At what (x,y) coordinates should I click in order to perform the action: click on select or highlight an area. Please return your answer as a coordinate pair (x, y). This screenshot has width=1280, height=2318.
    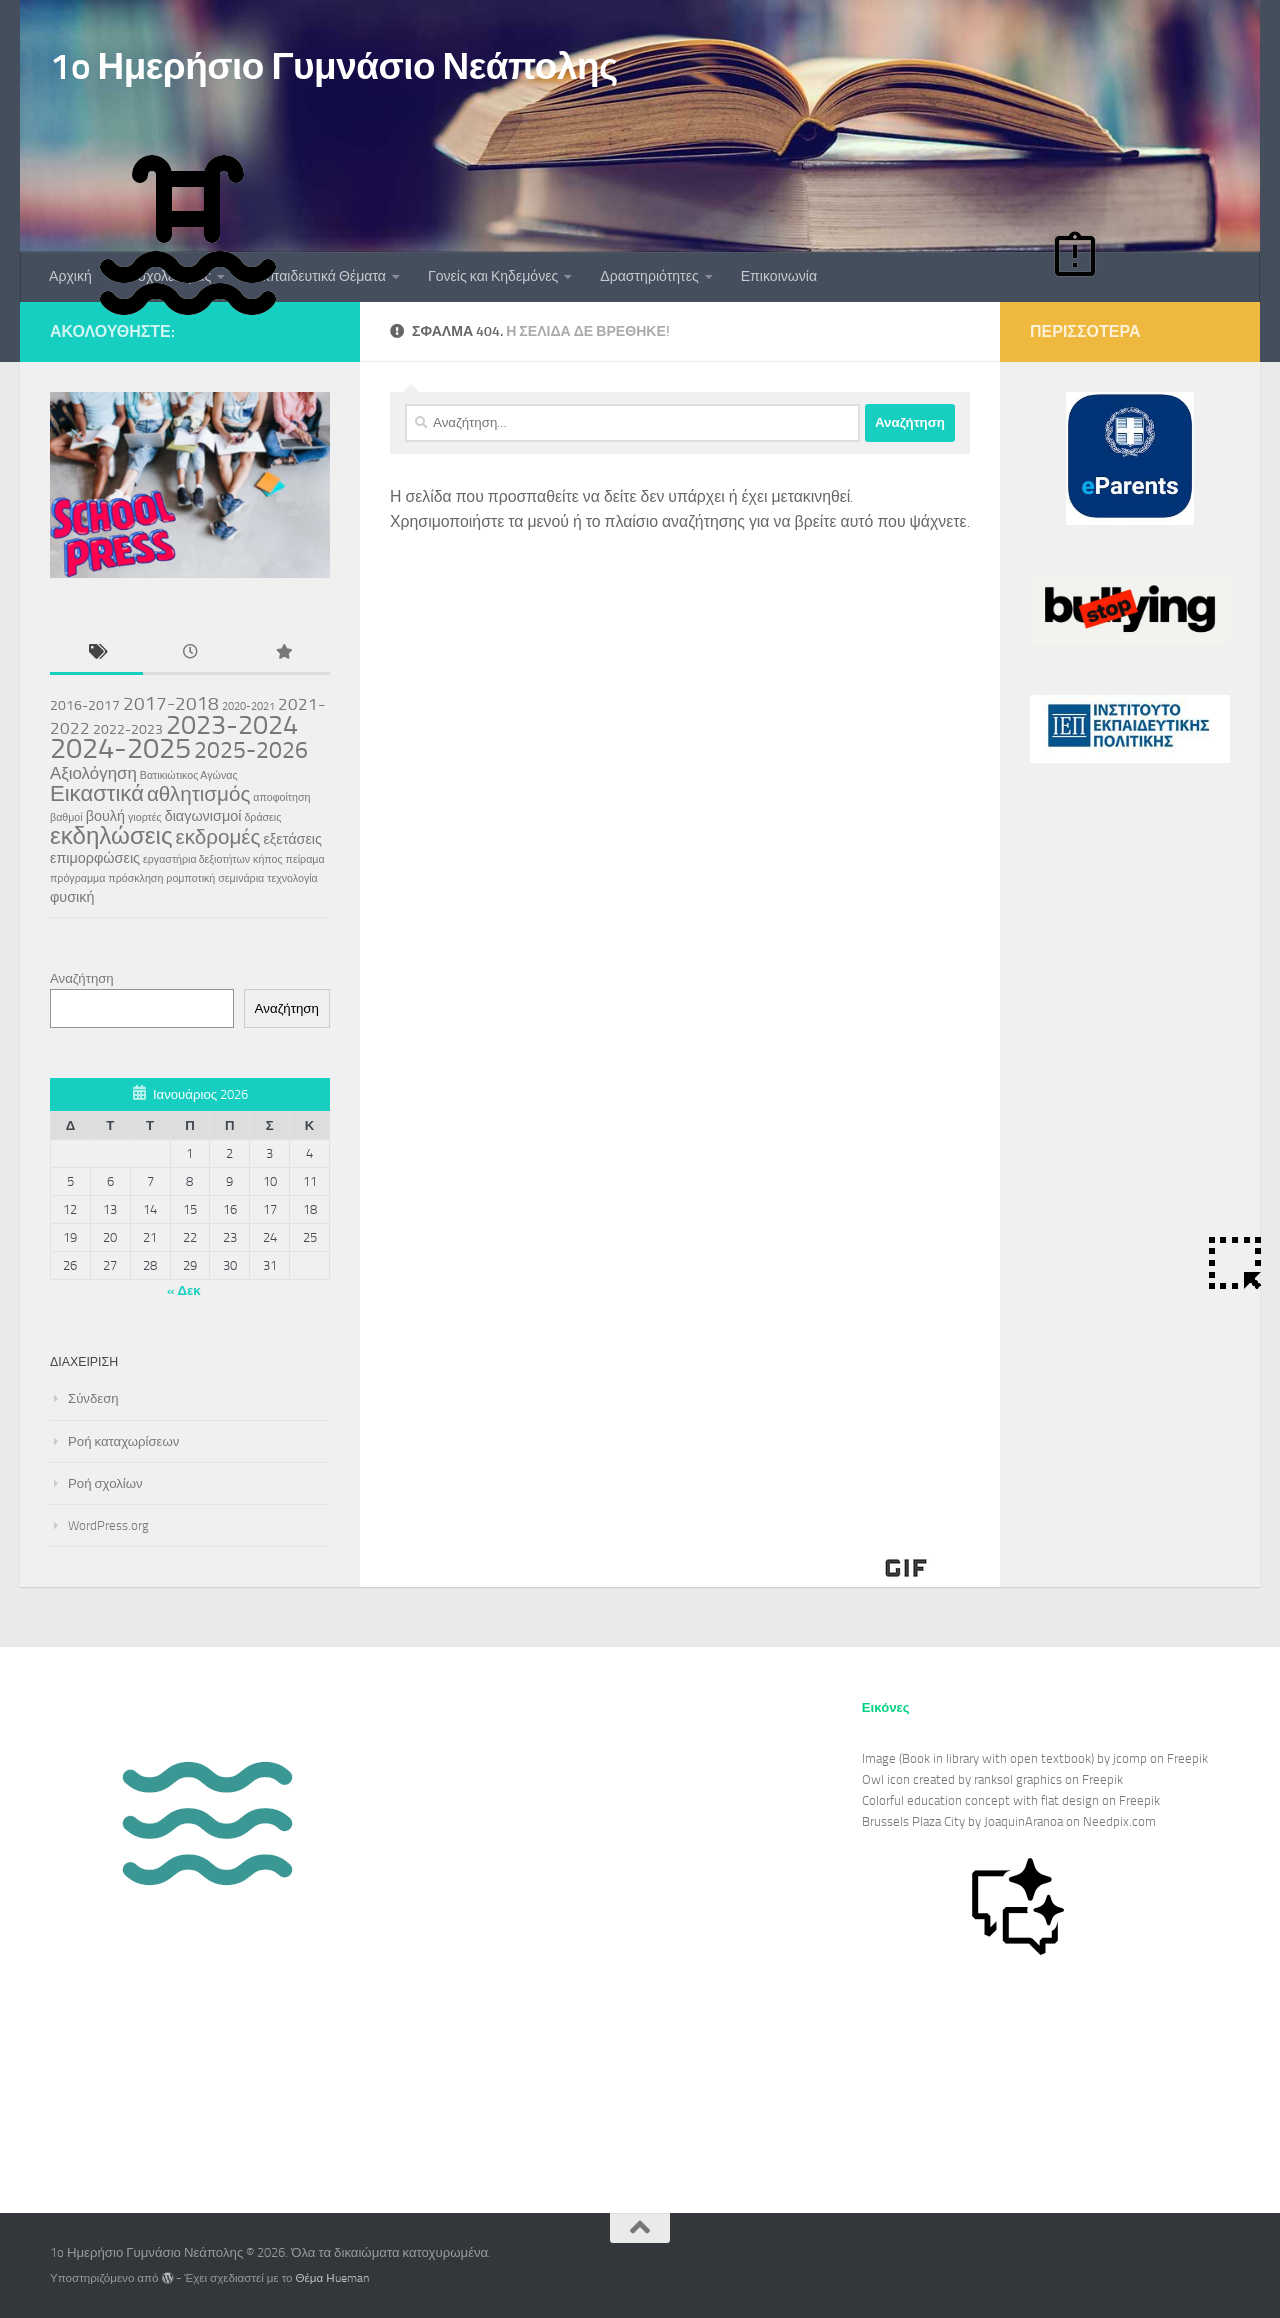
    Looking at the image, I should click on (1235, 1263).